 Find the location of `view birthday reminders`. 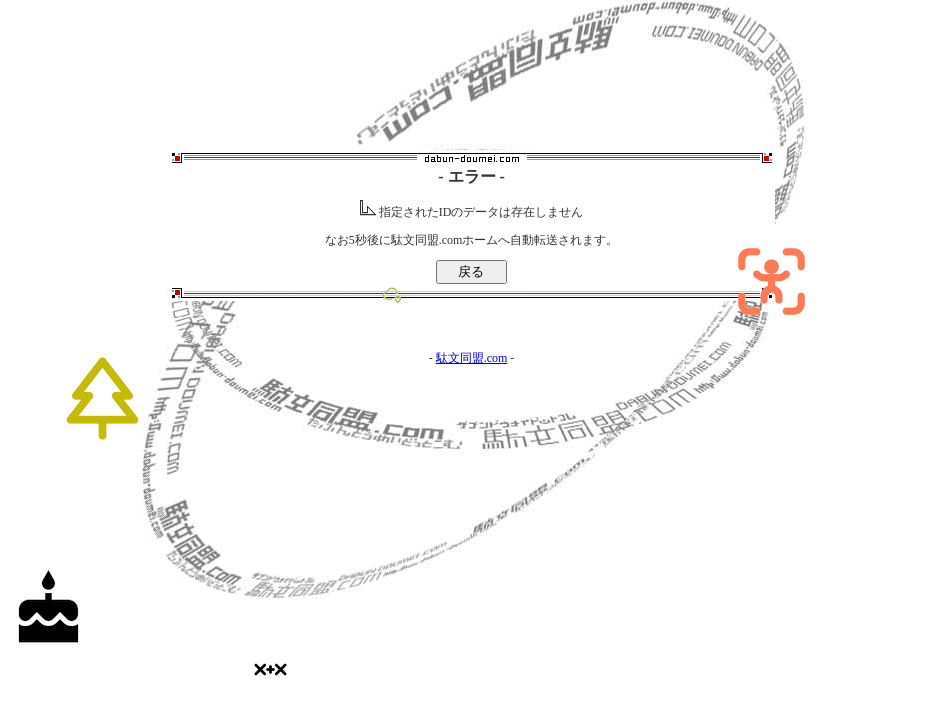

view birthday reminders is located at coordinates (48, 609).